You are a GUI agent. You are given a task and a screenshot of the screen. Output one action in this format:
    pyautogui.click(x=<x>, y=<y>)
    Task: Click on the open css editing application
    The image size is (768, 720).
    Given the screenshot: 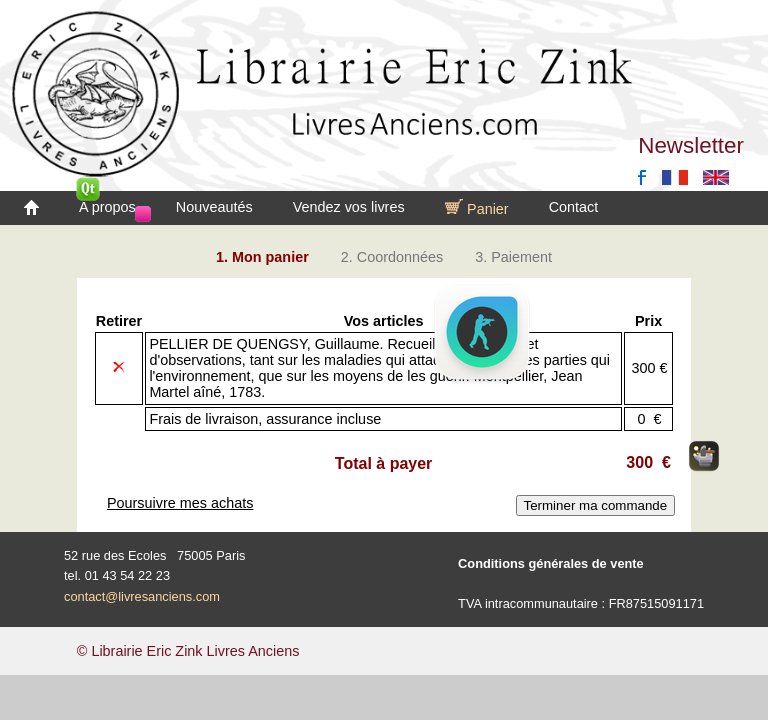 What is the action you would take?
    pyautogui.click(x=482, y=332)
    